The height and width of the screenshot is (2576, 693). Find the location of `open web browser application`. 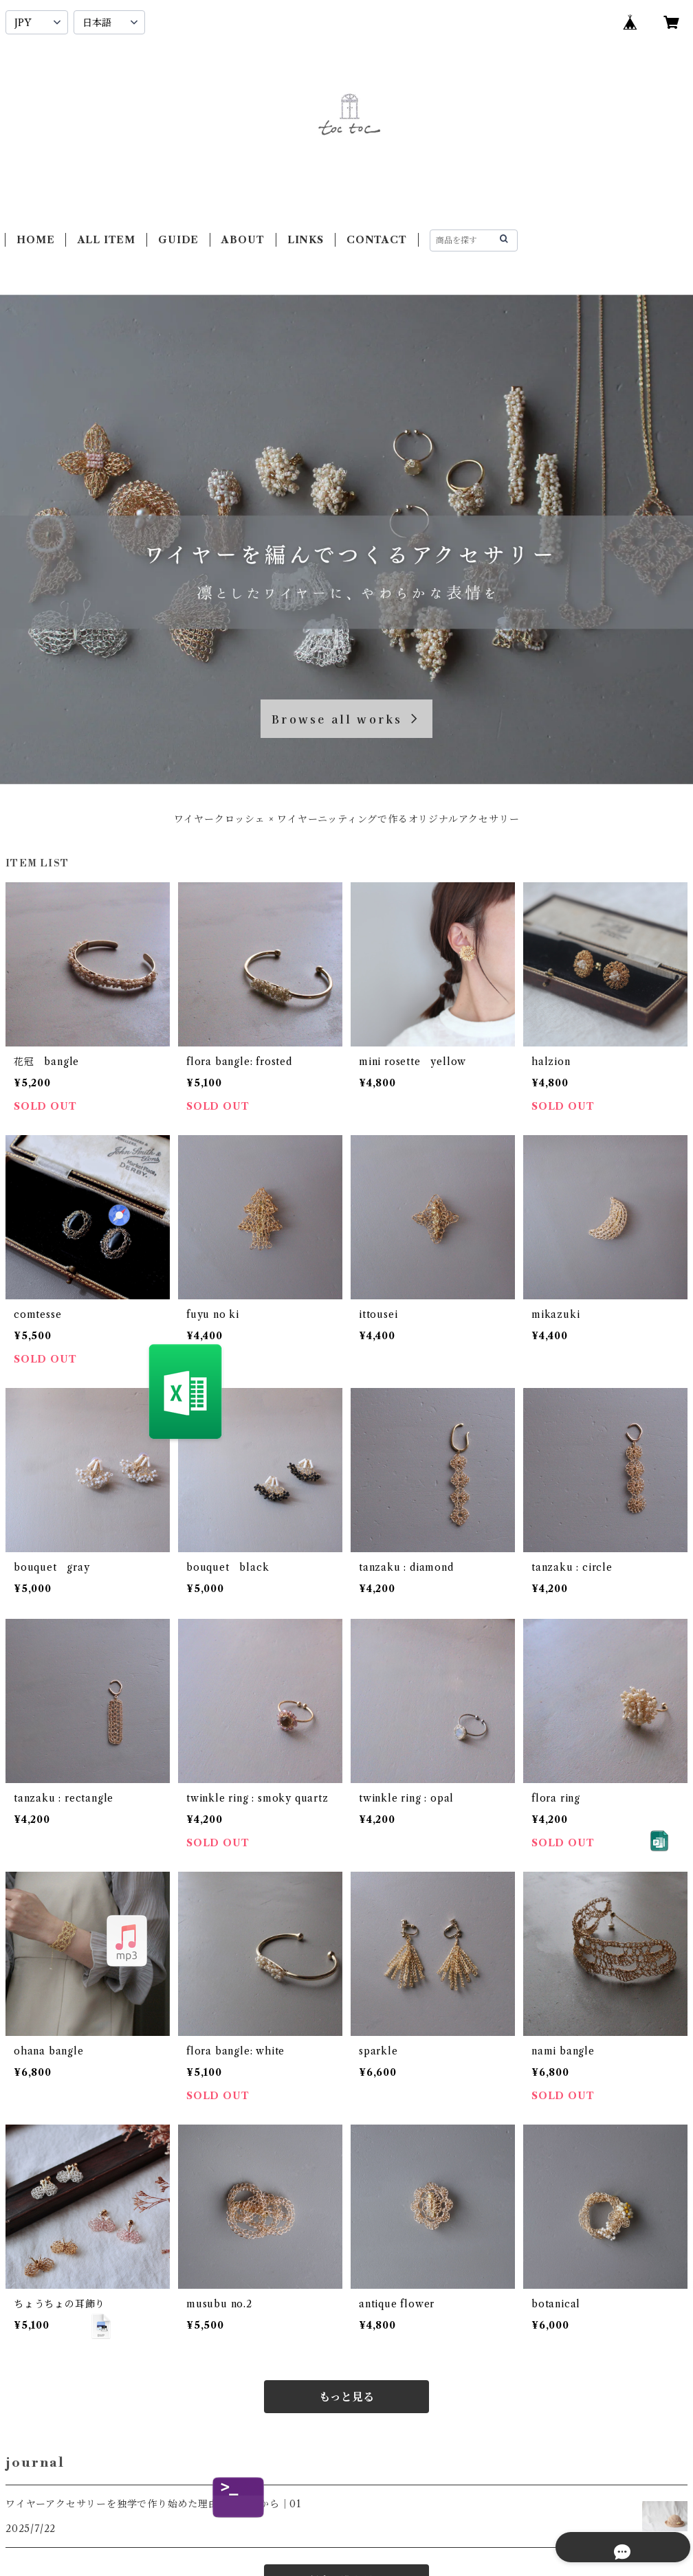

open web browser application is located at coordinates (119, 1215).